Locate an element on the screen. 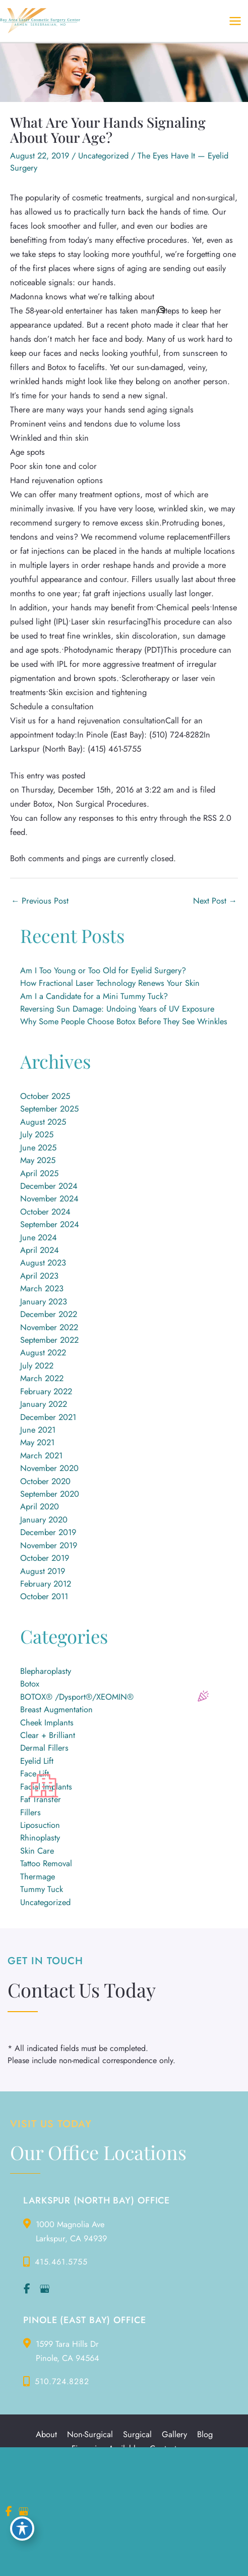 The image size is (248, 2576). access safety or protective gear settings is located at coordinates (161, 309).